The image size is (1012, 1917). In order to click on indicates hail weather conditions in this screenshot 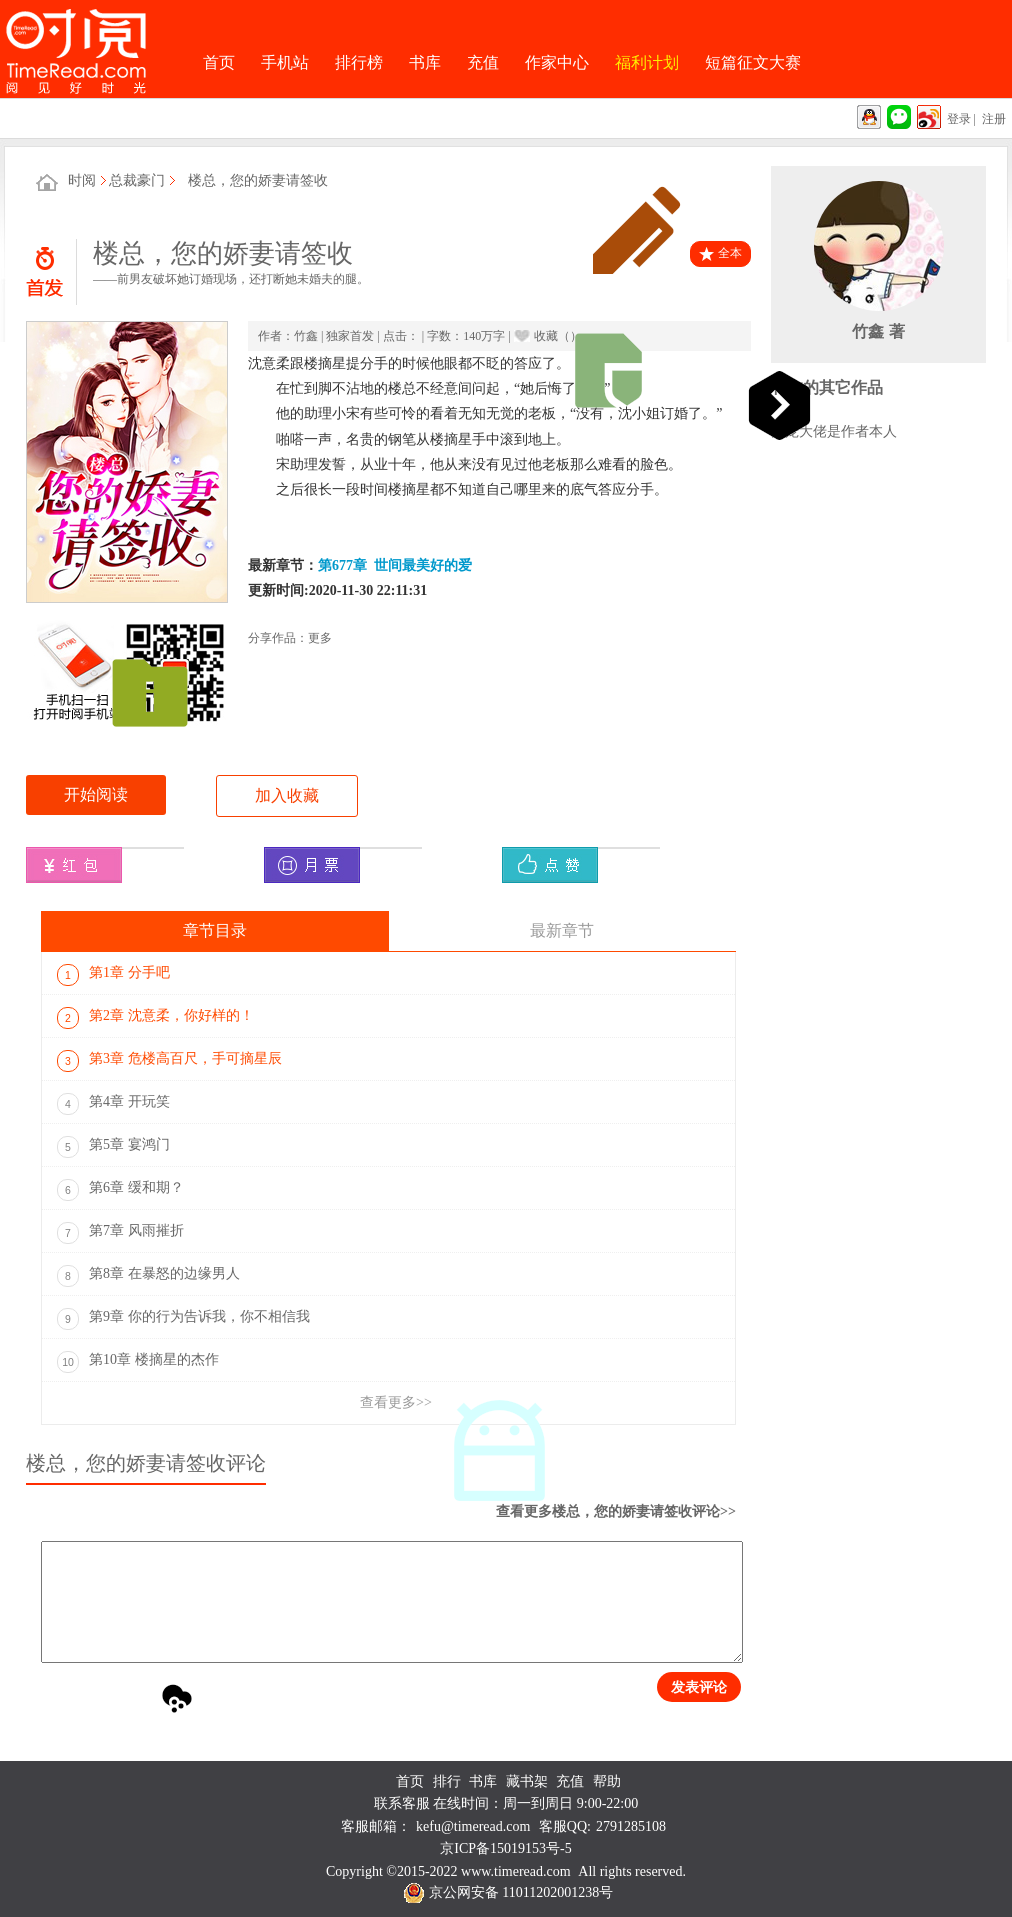, I will do `click(177, 1698)`.